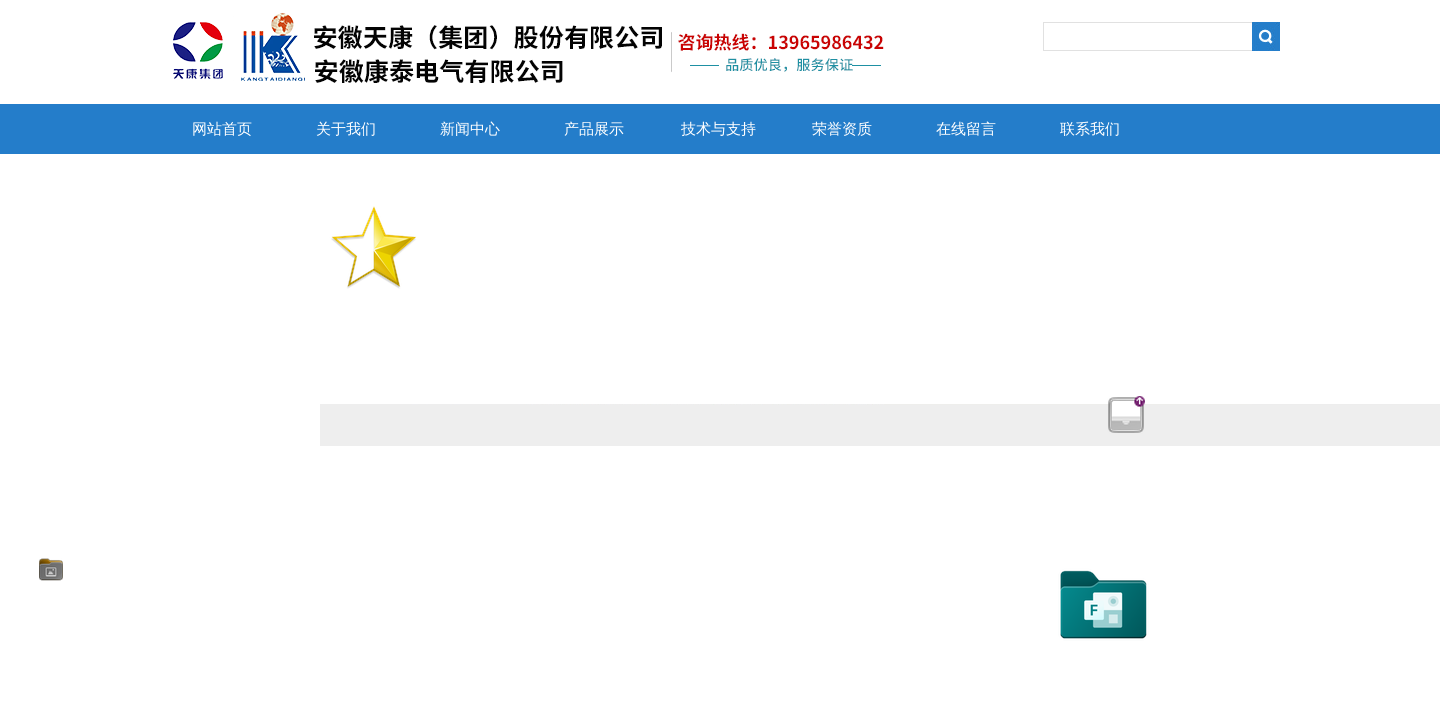 The image size is (1440, 720). What do you see at coordinates (373, 250) in the screenshot?
I see `indicates a partial or half rating` at bounding box center [373, 250].